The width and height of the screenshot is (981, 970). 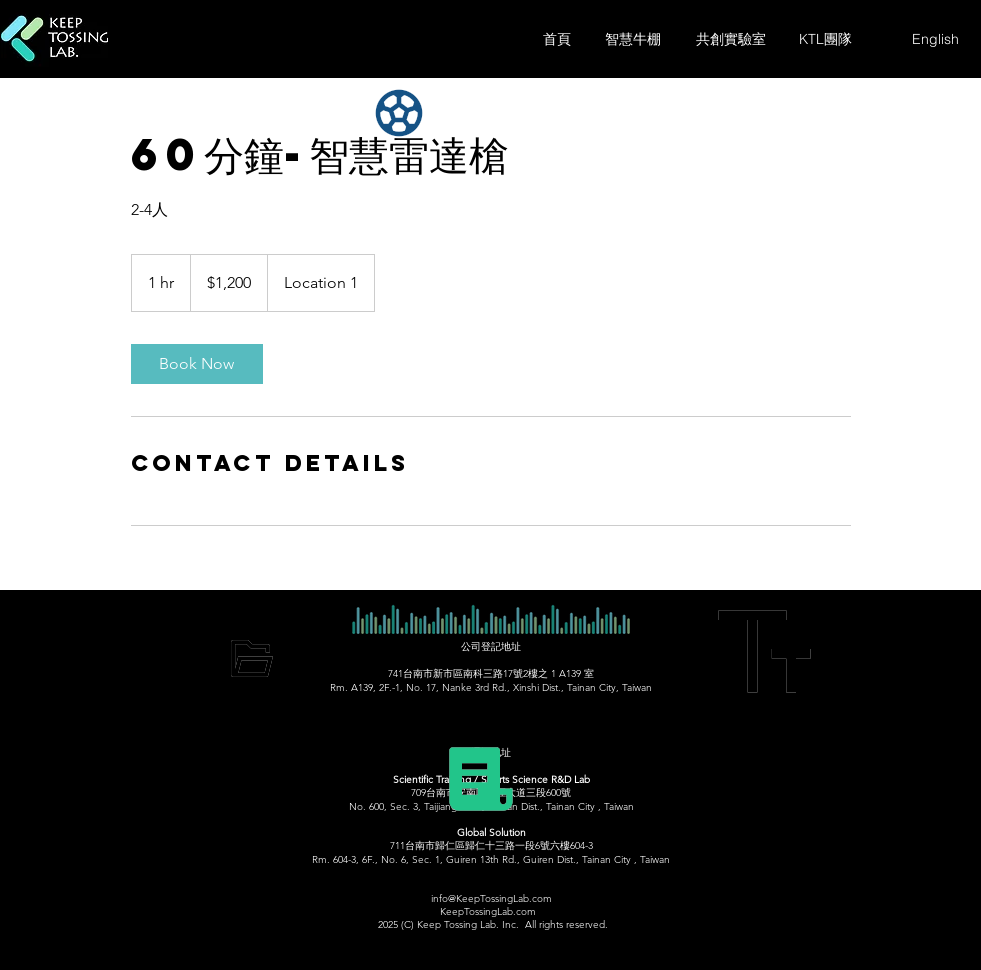 I want to click on open folder to view contents, so click(x=251, y=658).